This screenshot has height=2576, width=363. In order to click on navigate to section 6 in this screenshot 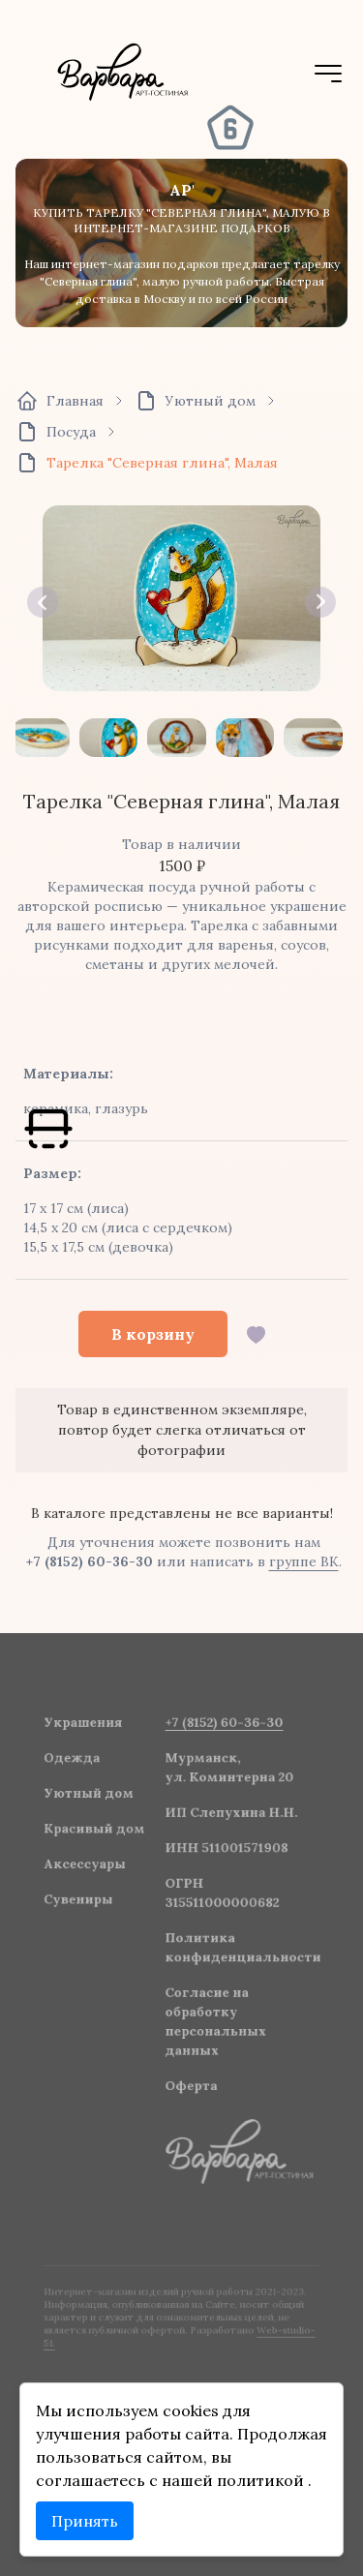, I will do `click(230, 129)`.